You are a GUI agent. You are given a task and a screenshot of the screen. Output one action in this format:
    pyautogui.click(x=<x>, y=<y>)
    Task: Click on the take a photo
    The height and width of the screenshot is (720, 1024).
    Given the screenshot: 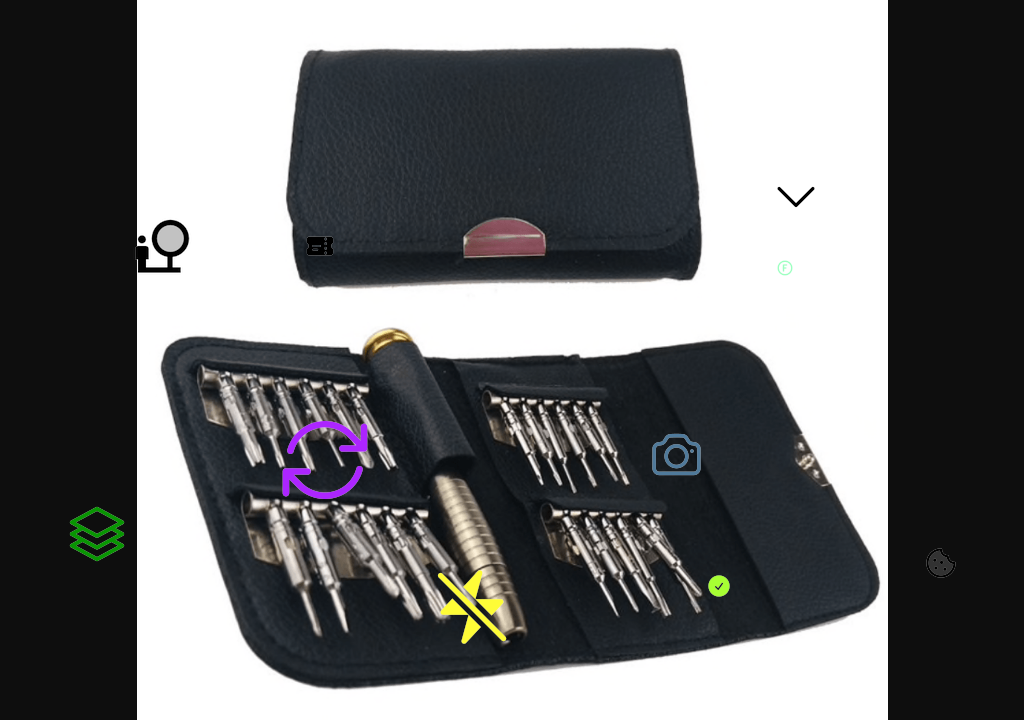 What is the action you would take?
    pyautogui.click(x=676, y=454)
    